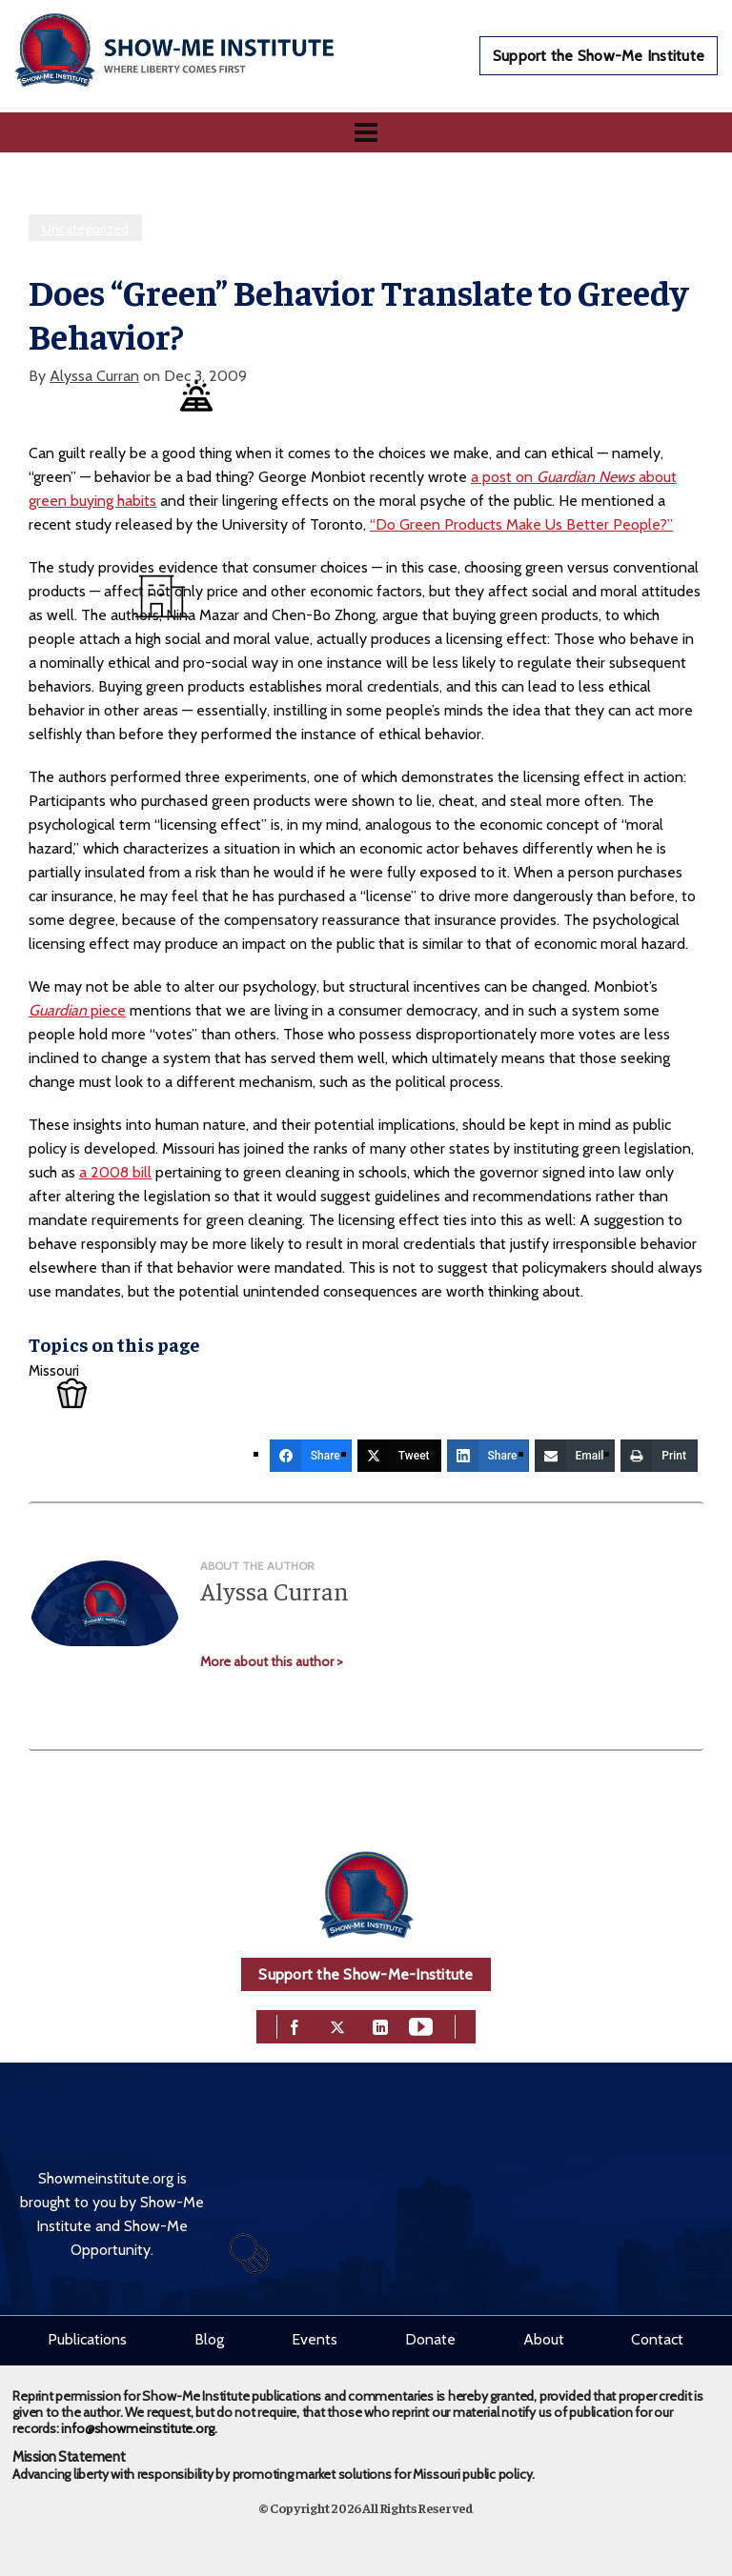  Describe the element at coordinates (249, 2253) in the screenshot. I see `subtract or remove a shape from selection` at that location.